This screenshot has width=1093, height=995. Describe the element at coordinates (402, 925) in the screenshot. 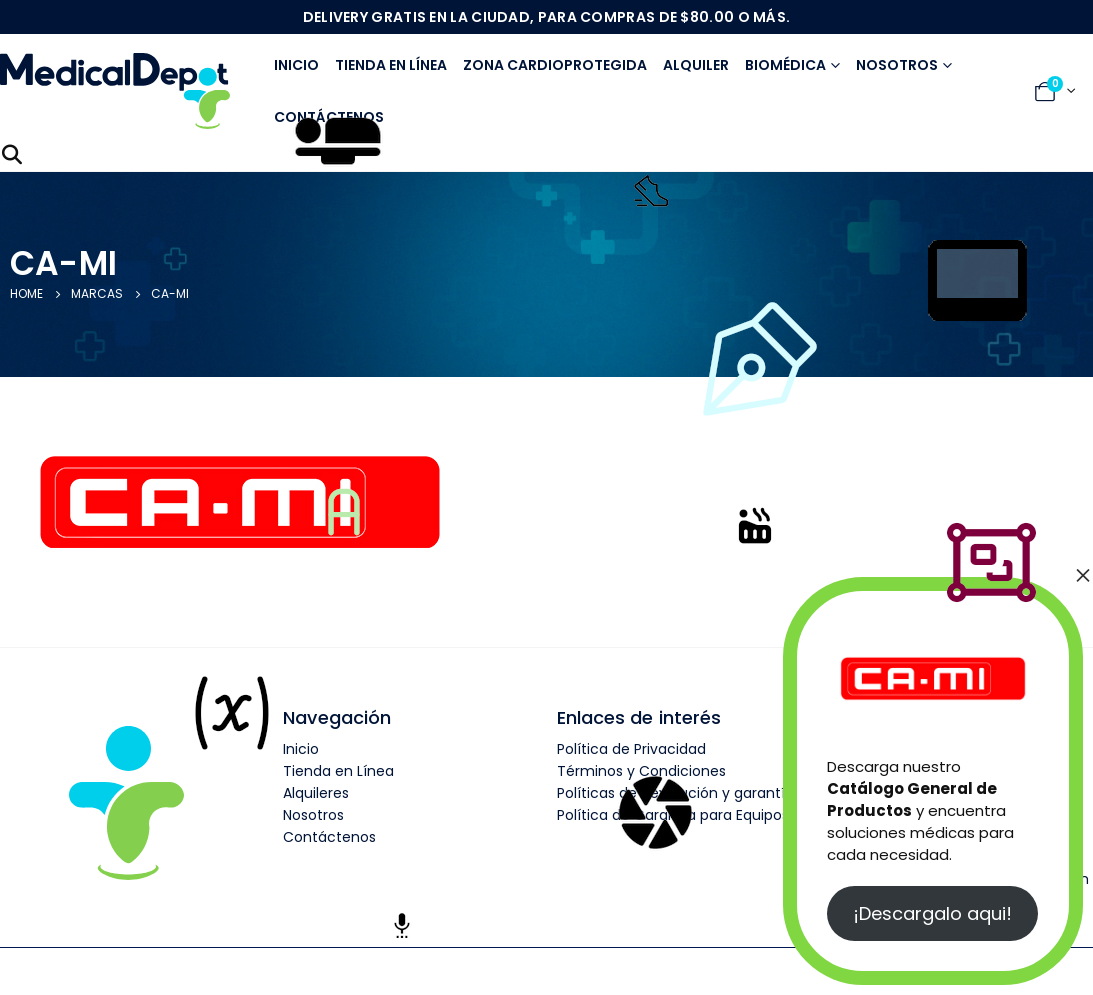

I see `access voice input settings` at that location.